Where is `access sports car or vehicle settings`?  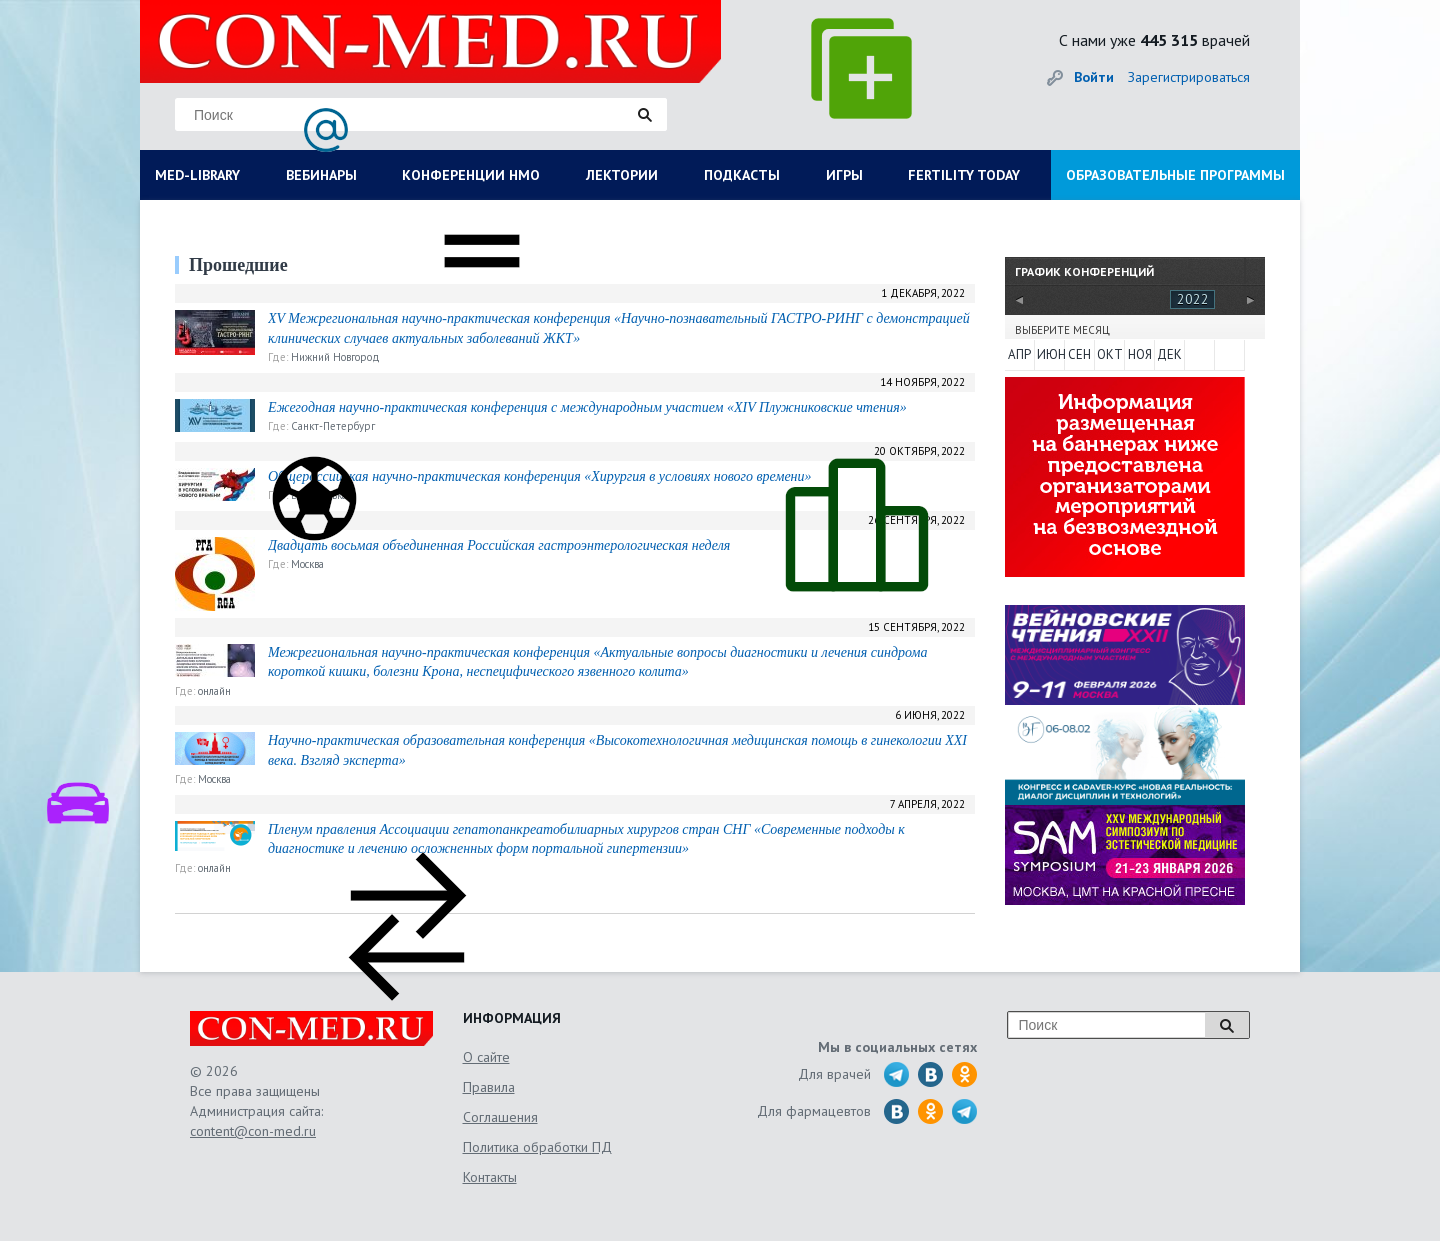
access sports car or vehicle settings is located at coordinates (78, 803).